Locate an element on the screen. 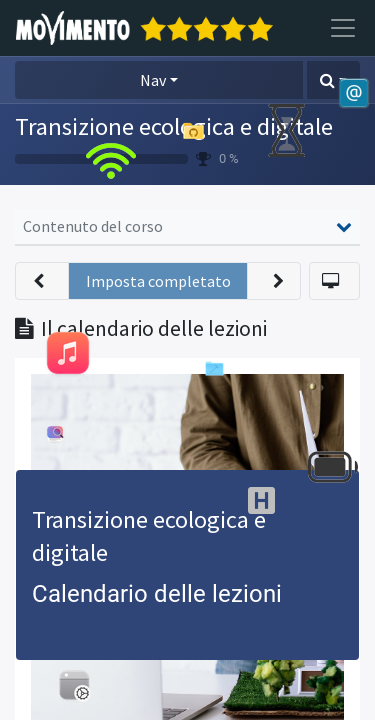  indicates HSPA mobile network connection is located at coordinates (261, 500).